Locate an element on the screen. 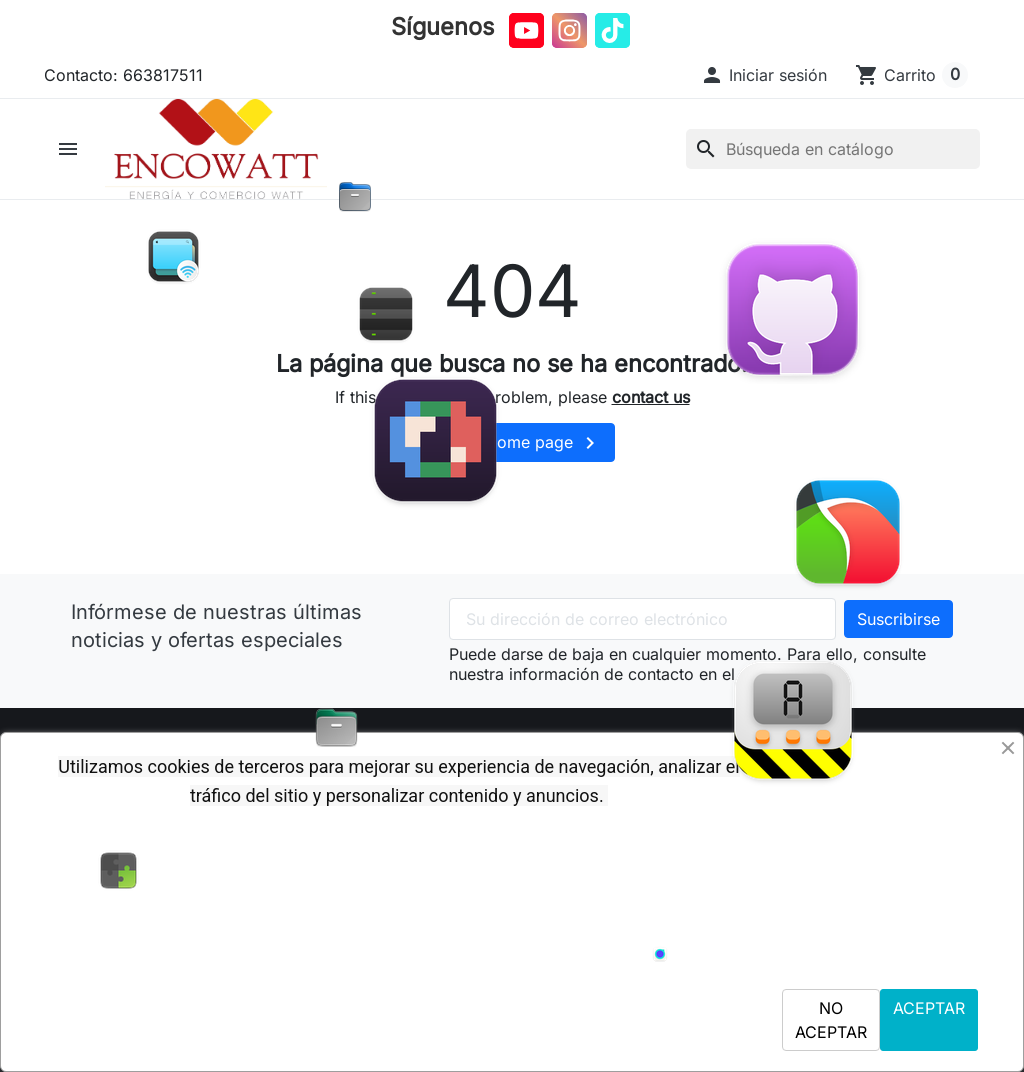 This screenshot has width=1024, height=1072. open GitHub Desktop app is located at coordinates (792, 309).